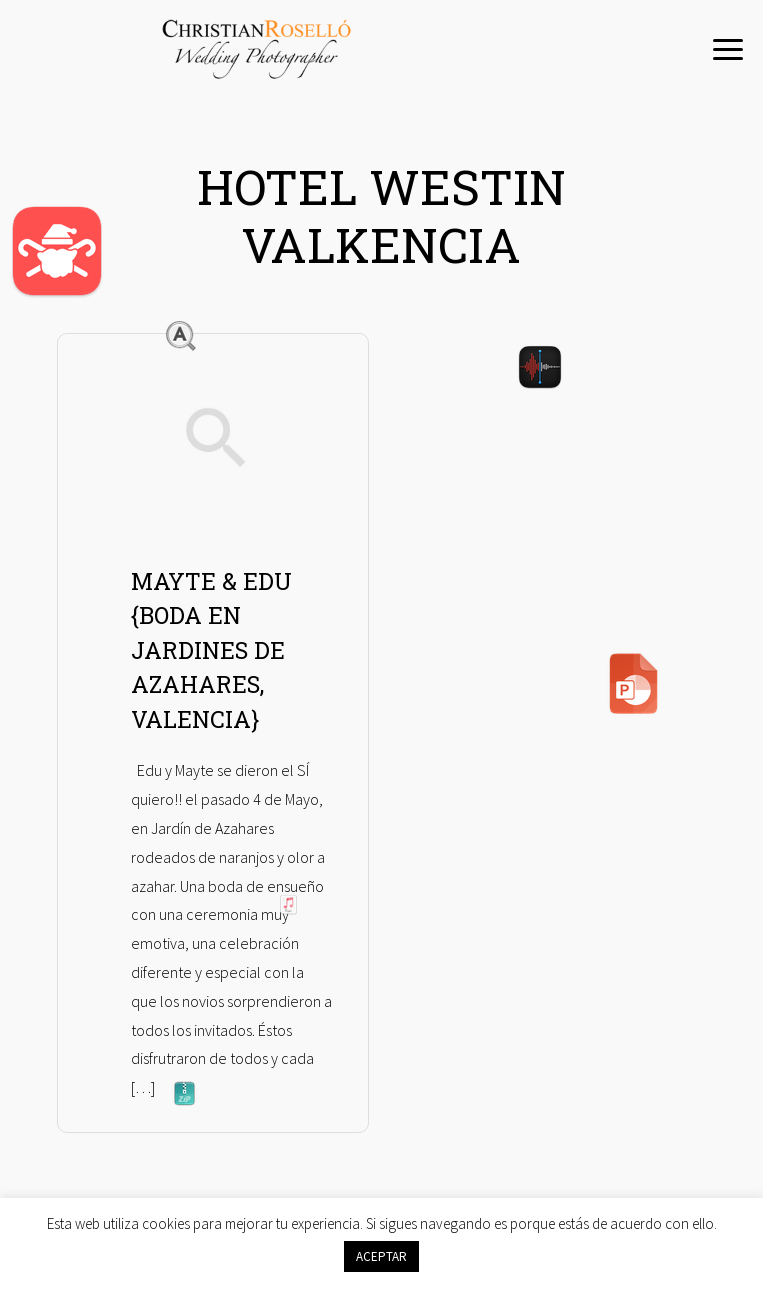 The width and height of the screenshot is (763, 1289). Describe the element at coordinates (540, 367) in the screenshot. I see `open voice memos app` at that location.